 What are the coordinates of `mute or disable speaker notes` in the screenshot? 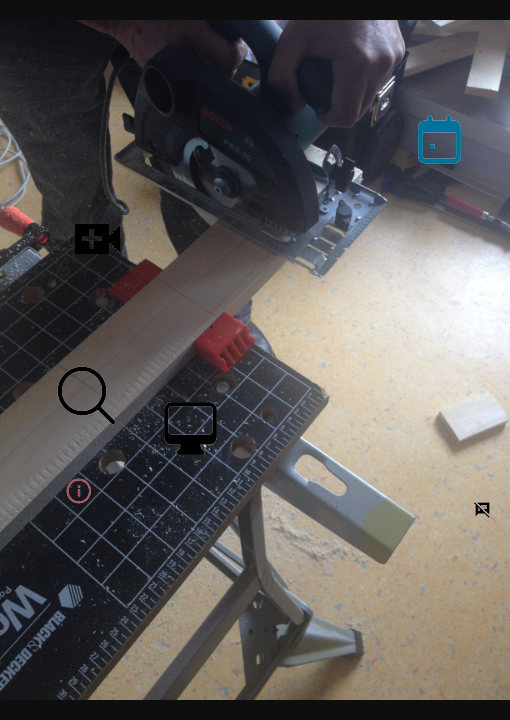 It's located at (482, 509).